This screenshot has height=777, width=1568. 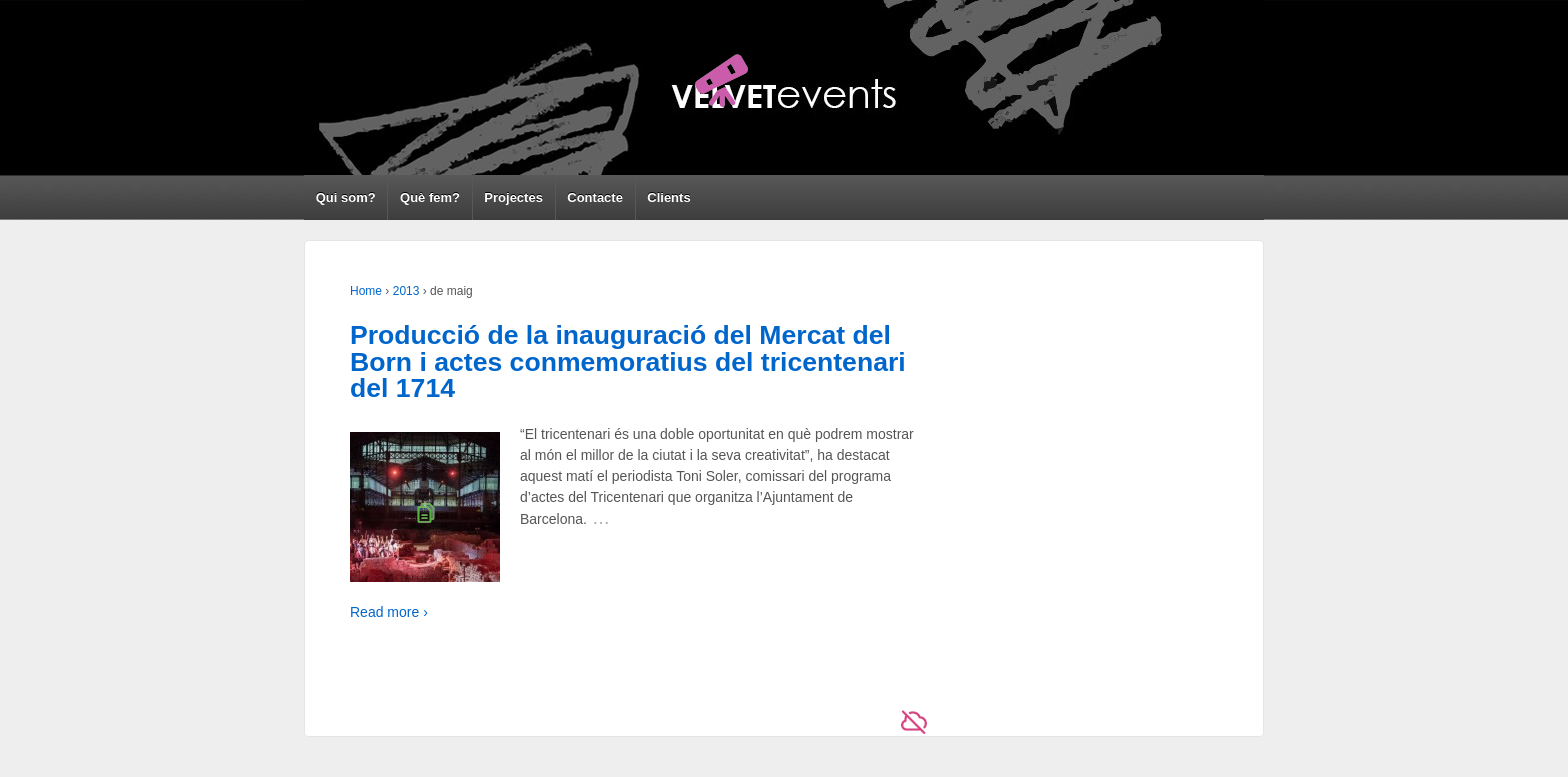 What do you see at coordinates (721, 80) in the screenshot?
I see `explore or discover new content` at bounding box center [721, 80].